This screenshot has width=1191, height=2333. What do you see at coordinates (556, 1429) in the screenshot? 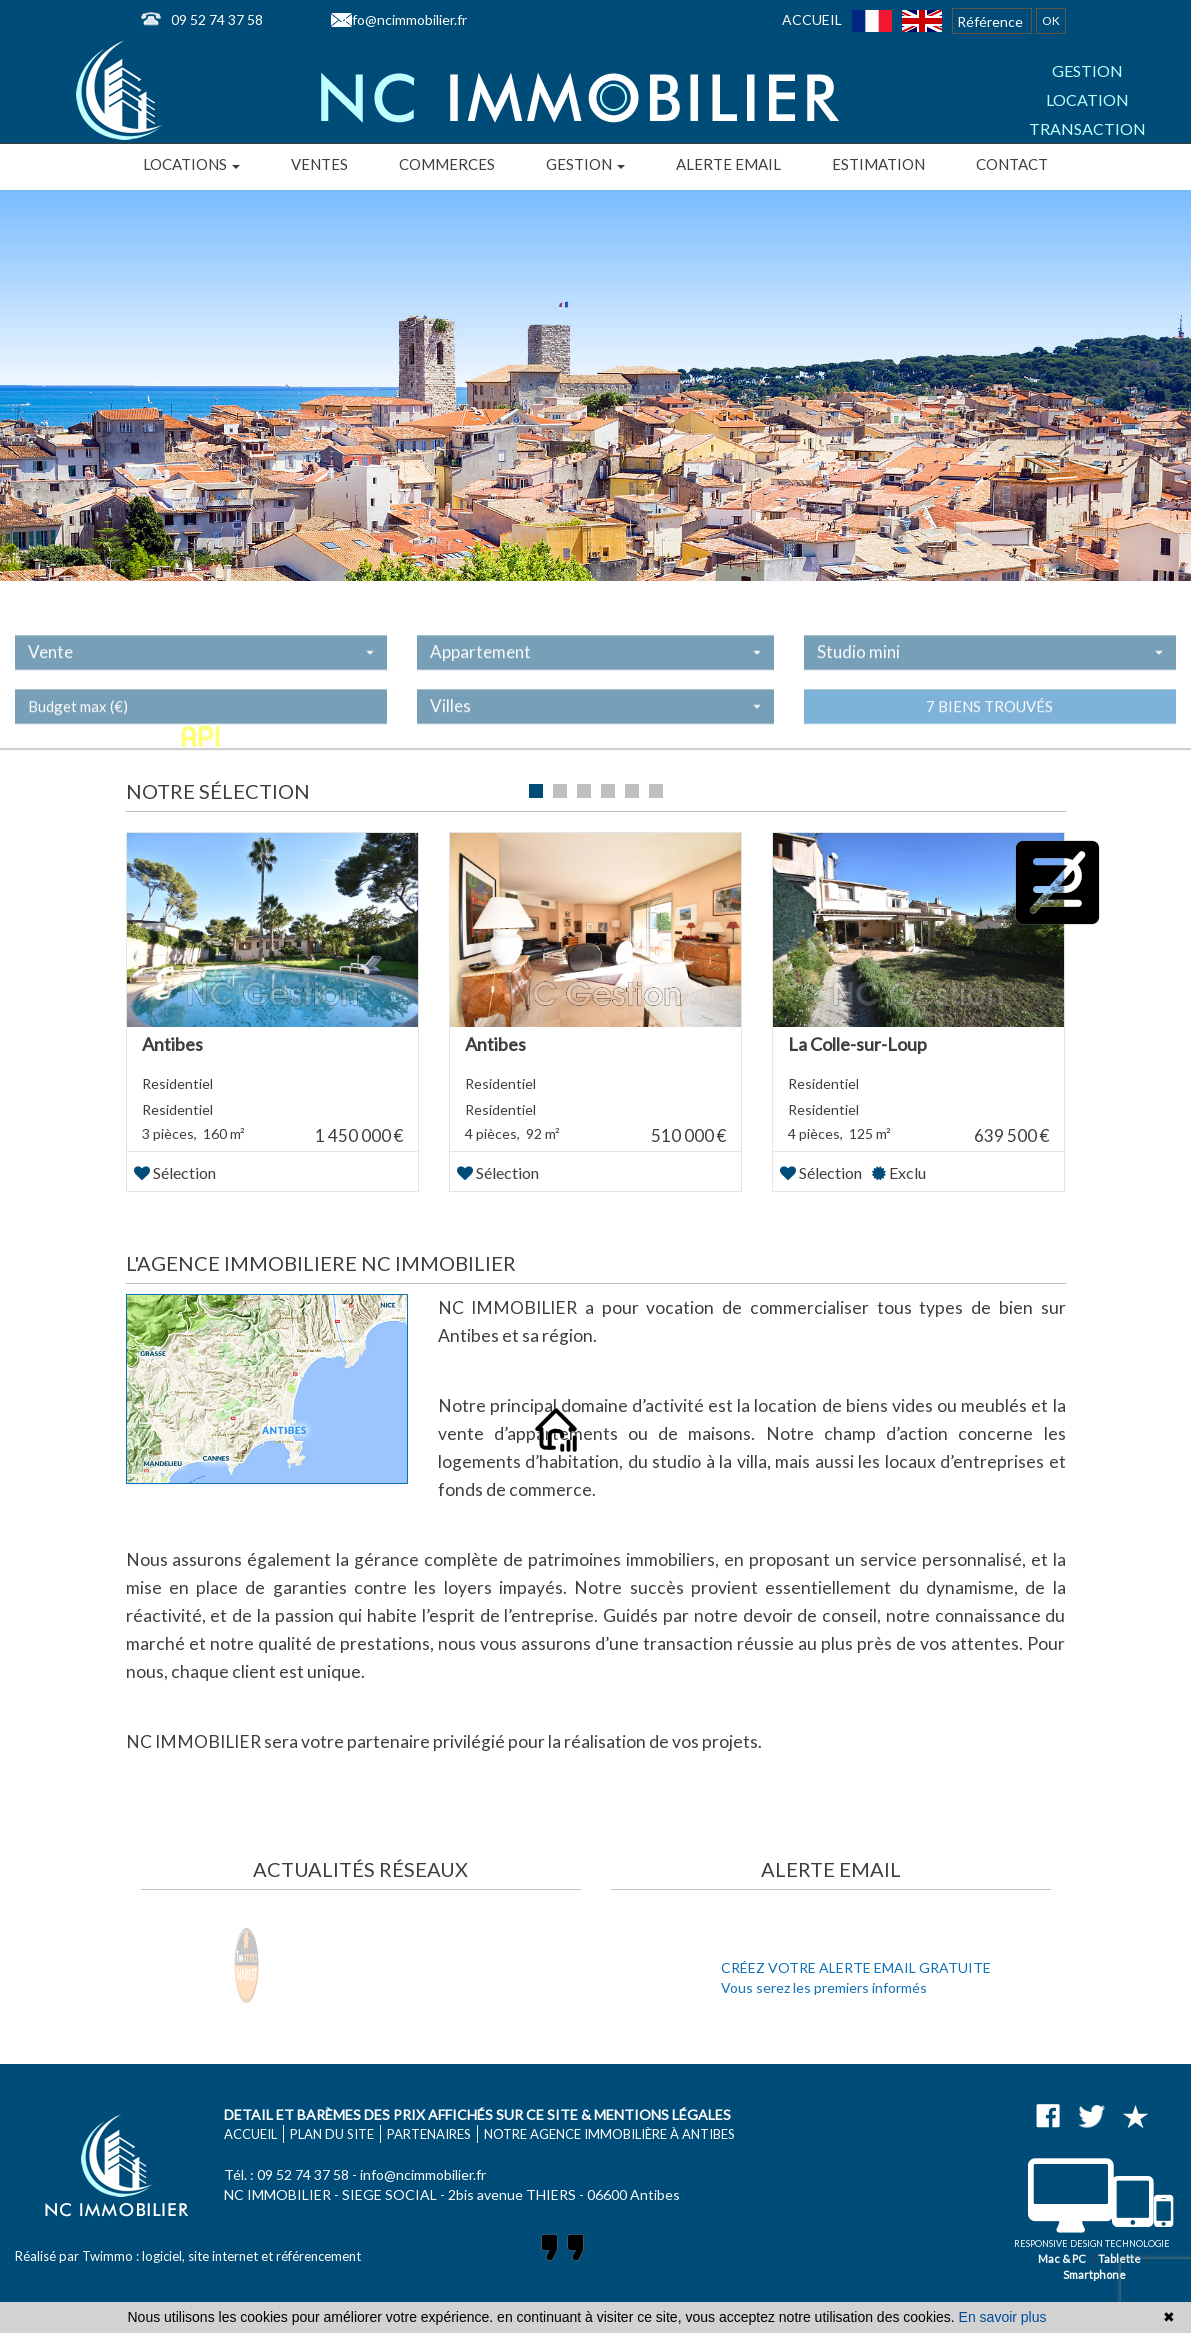
I see `smart home connectivity status` at bounding box center [556, 1429].